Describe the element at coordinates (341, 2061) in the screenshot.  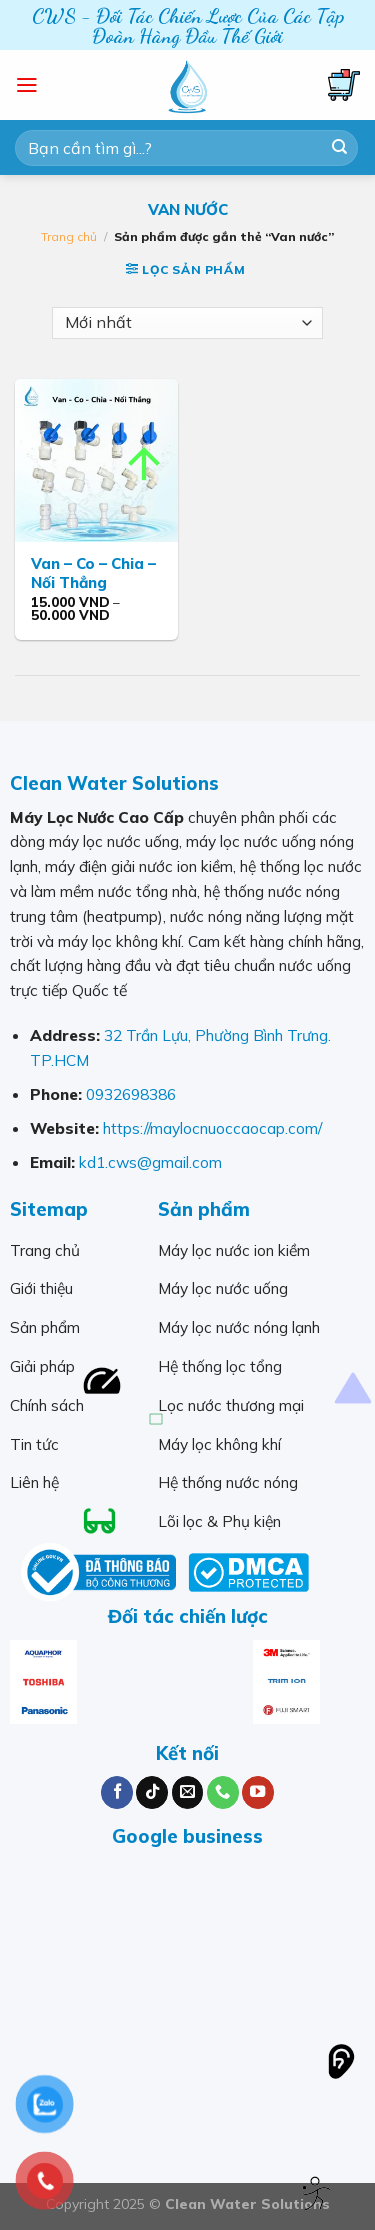
I see `accessibility settings for hearing options` at that location.